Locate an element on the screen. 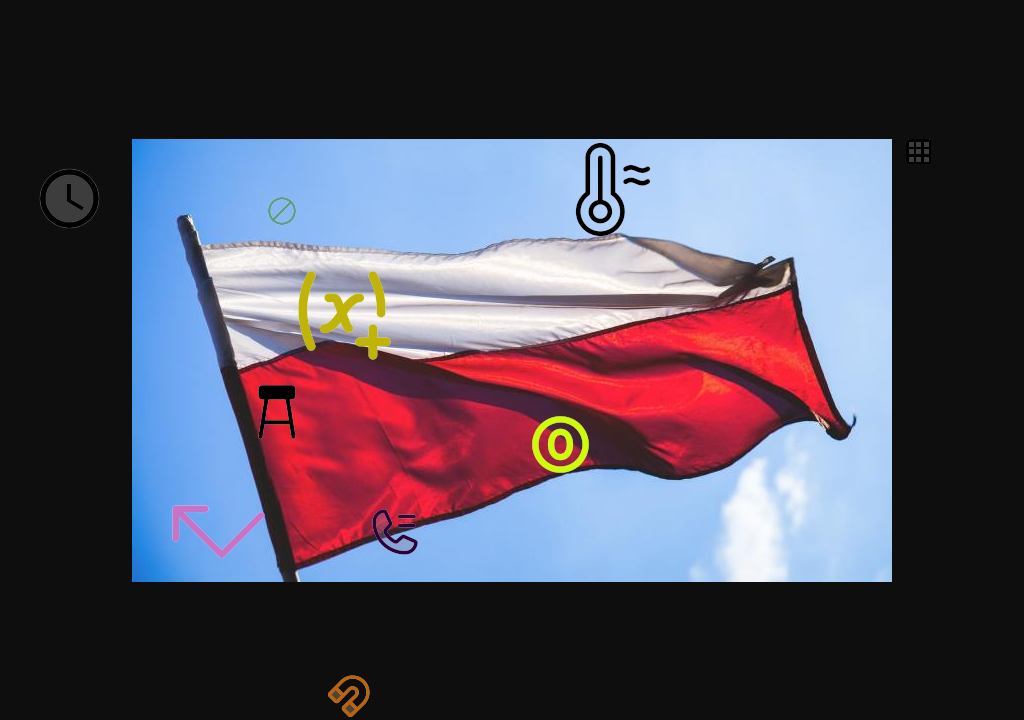  add a new variable is located at coordinates (342, 311).